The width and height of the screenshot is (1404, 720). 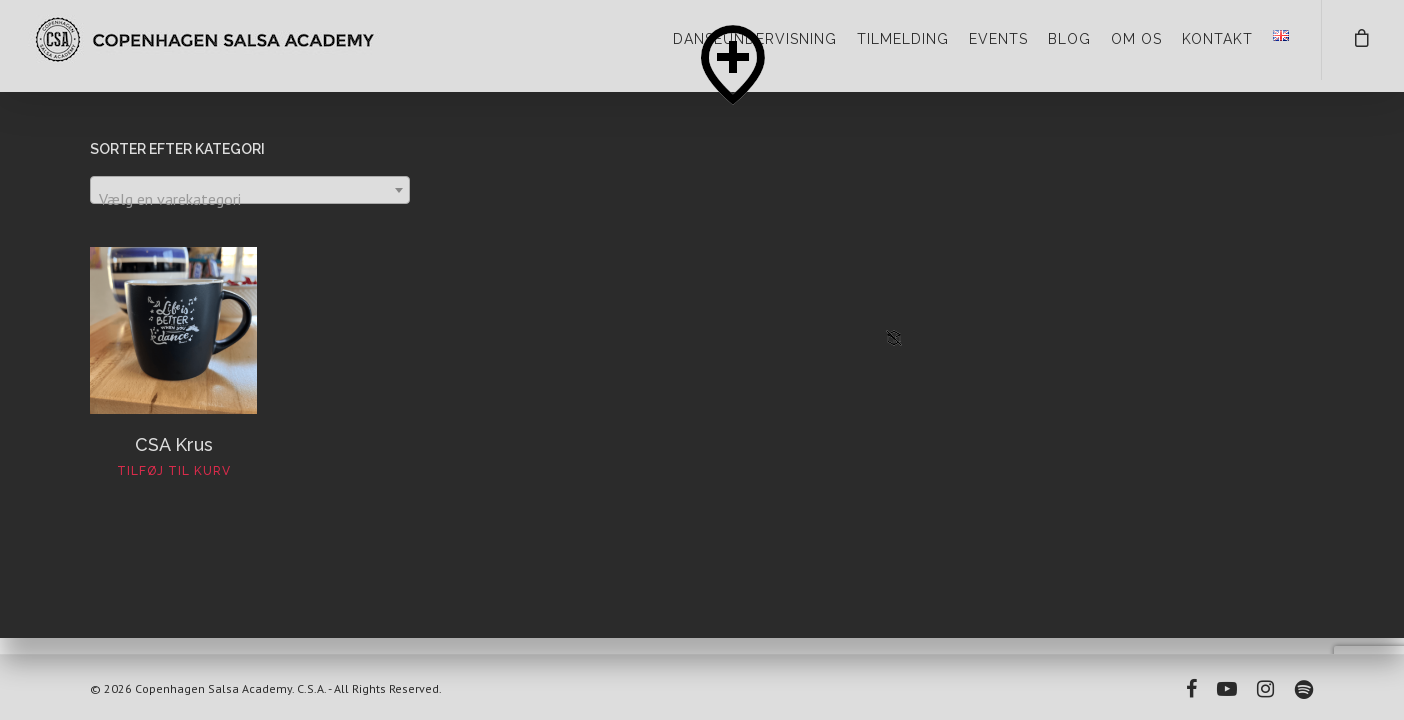 I want to click on package or shipment unavailable, so click(x=894, y=338).